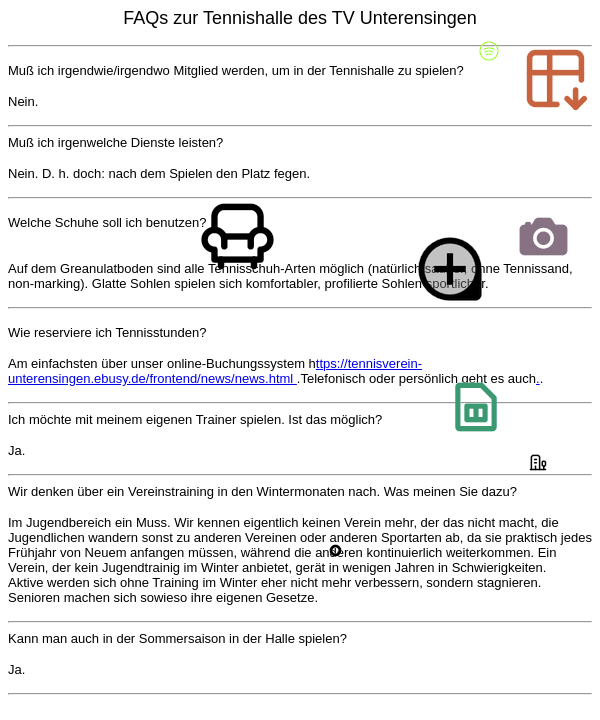 This screenshot has height=720, width=600. I want to click on browse furniture or seating options, so click(237, 236).